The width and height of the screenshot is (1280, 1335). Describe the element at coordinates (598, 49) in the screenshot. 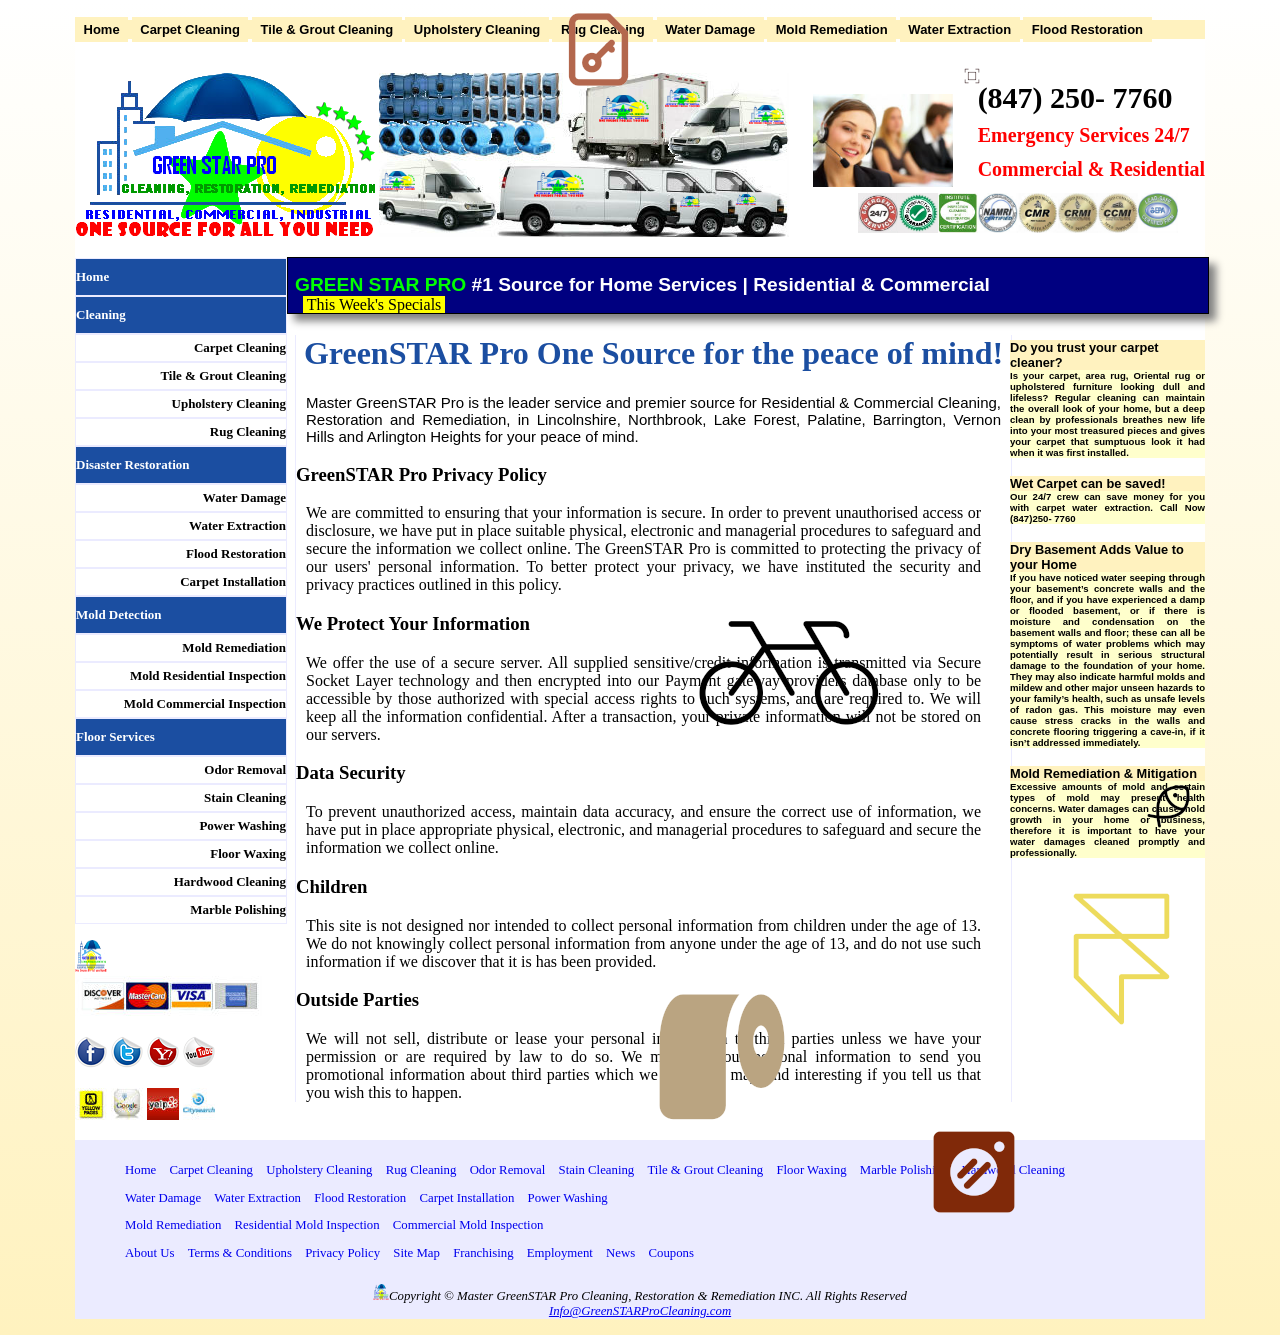

I see `access an encrypted or password-protected file` at that location.